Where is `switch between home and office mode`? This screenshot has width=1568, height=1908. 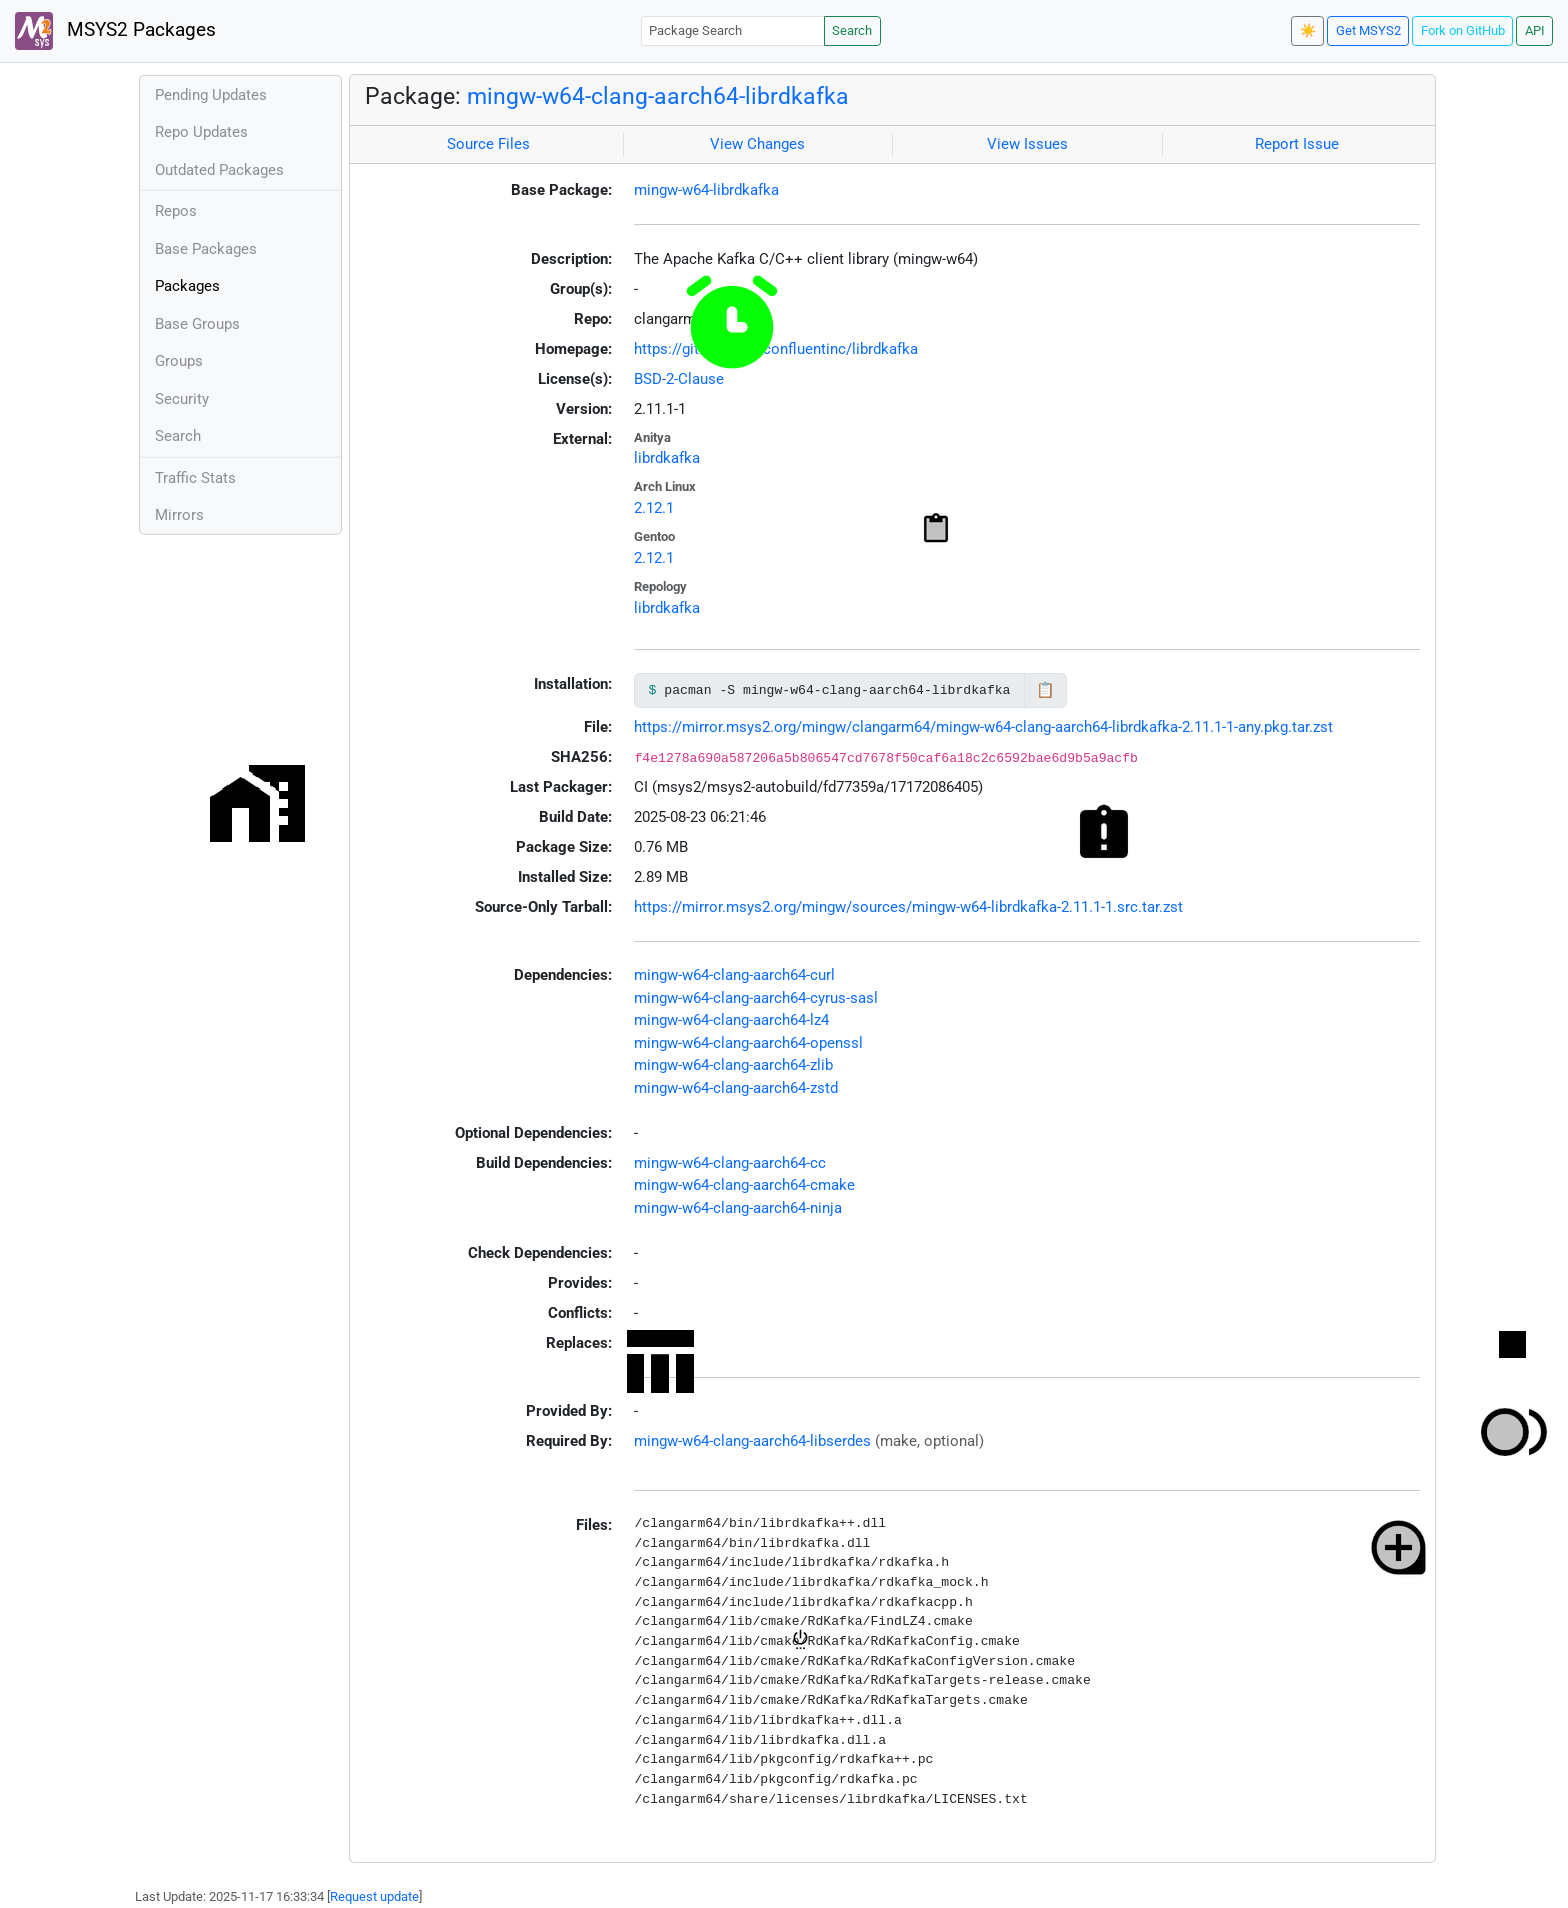 switch between home and office mode is located at coordinates (257, 803).